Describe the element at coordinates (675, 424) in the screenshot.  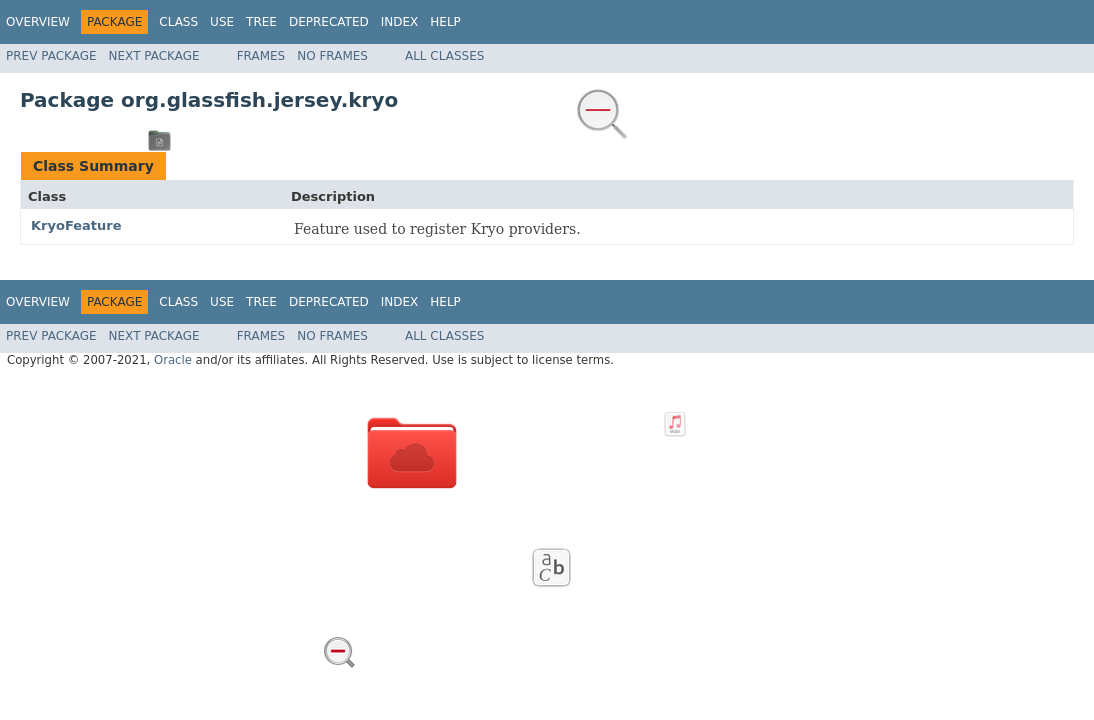
I see `a wav audio file` at that location.